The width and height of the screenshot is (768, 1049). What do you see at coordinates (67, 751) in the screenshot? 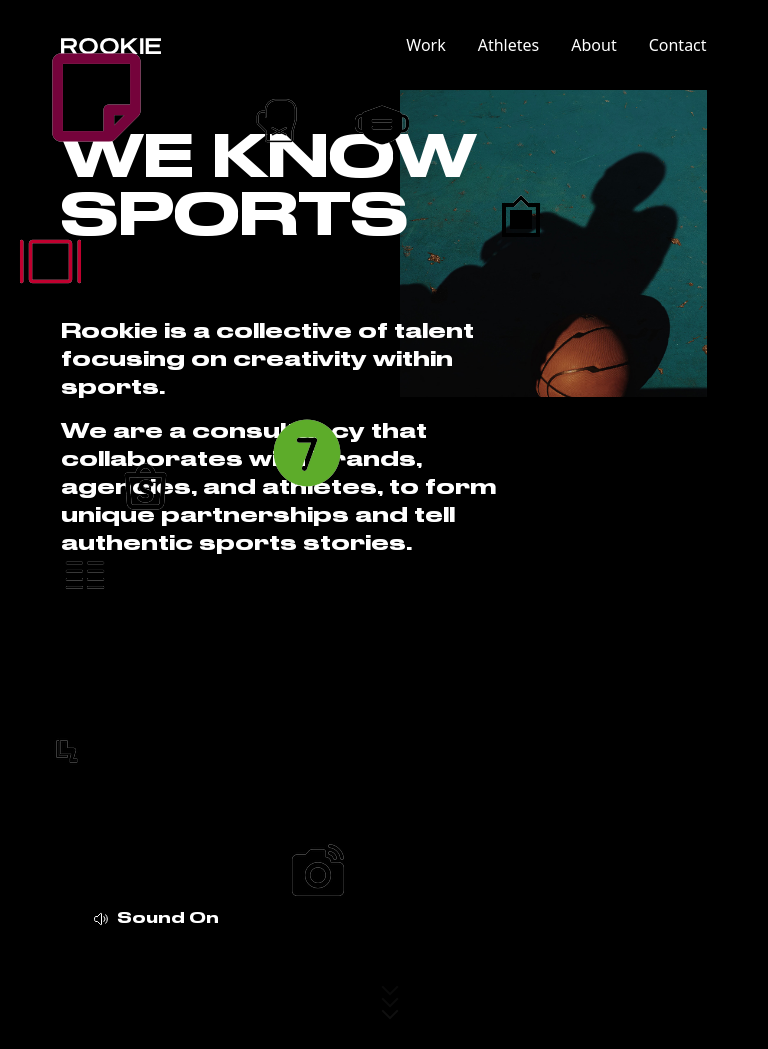
I see `indicates reduced legroom seating option` at bounding box center [67, 751].